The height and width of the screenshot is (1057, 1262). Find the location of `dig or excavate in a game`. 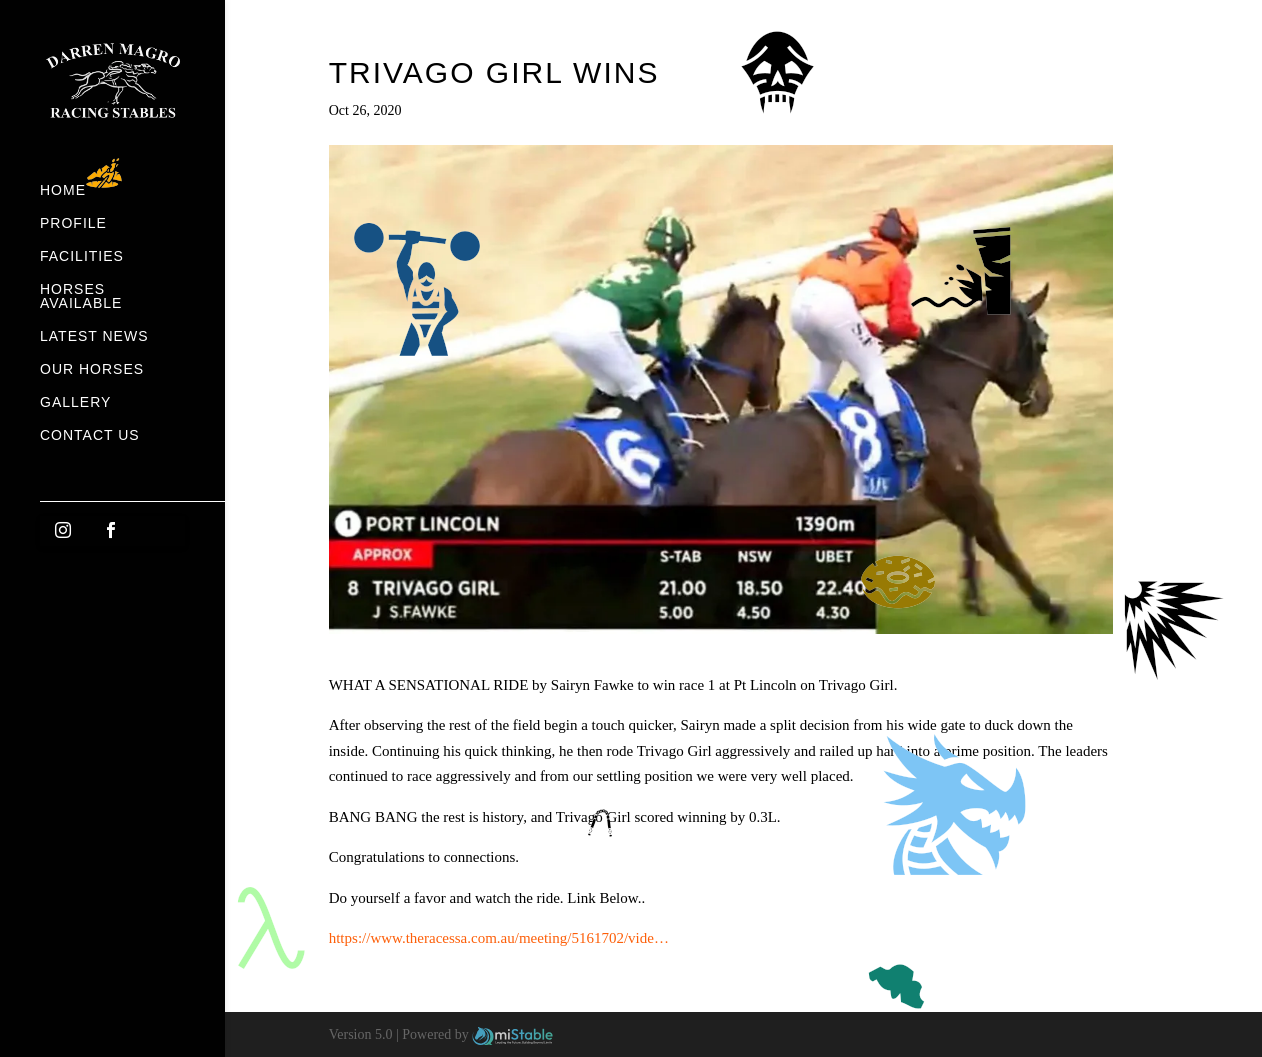

dig or excavate in a game is located at coordinates (104, 173).